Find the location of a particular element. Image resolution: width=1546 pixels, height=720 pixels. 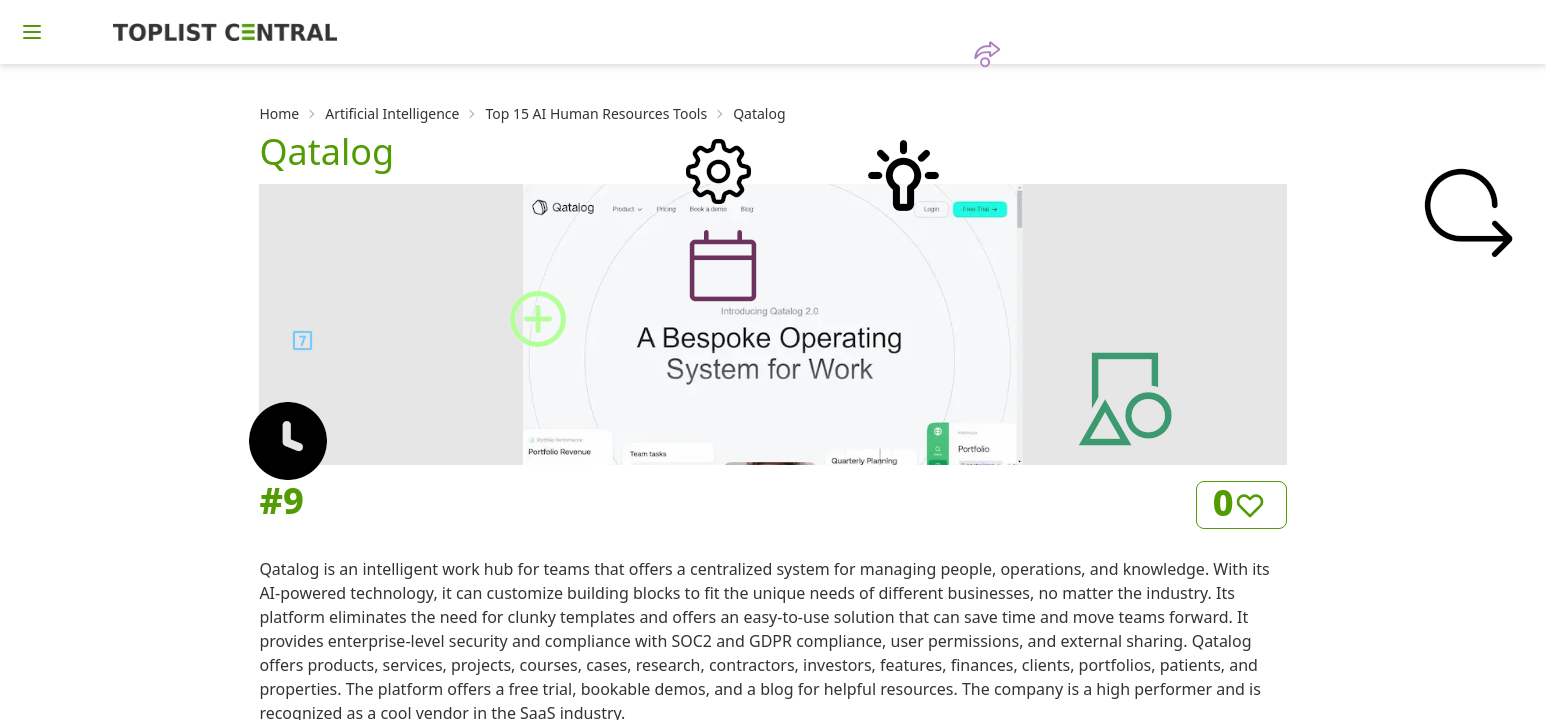

start a live share session is located at coordinates (987, 54).